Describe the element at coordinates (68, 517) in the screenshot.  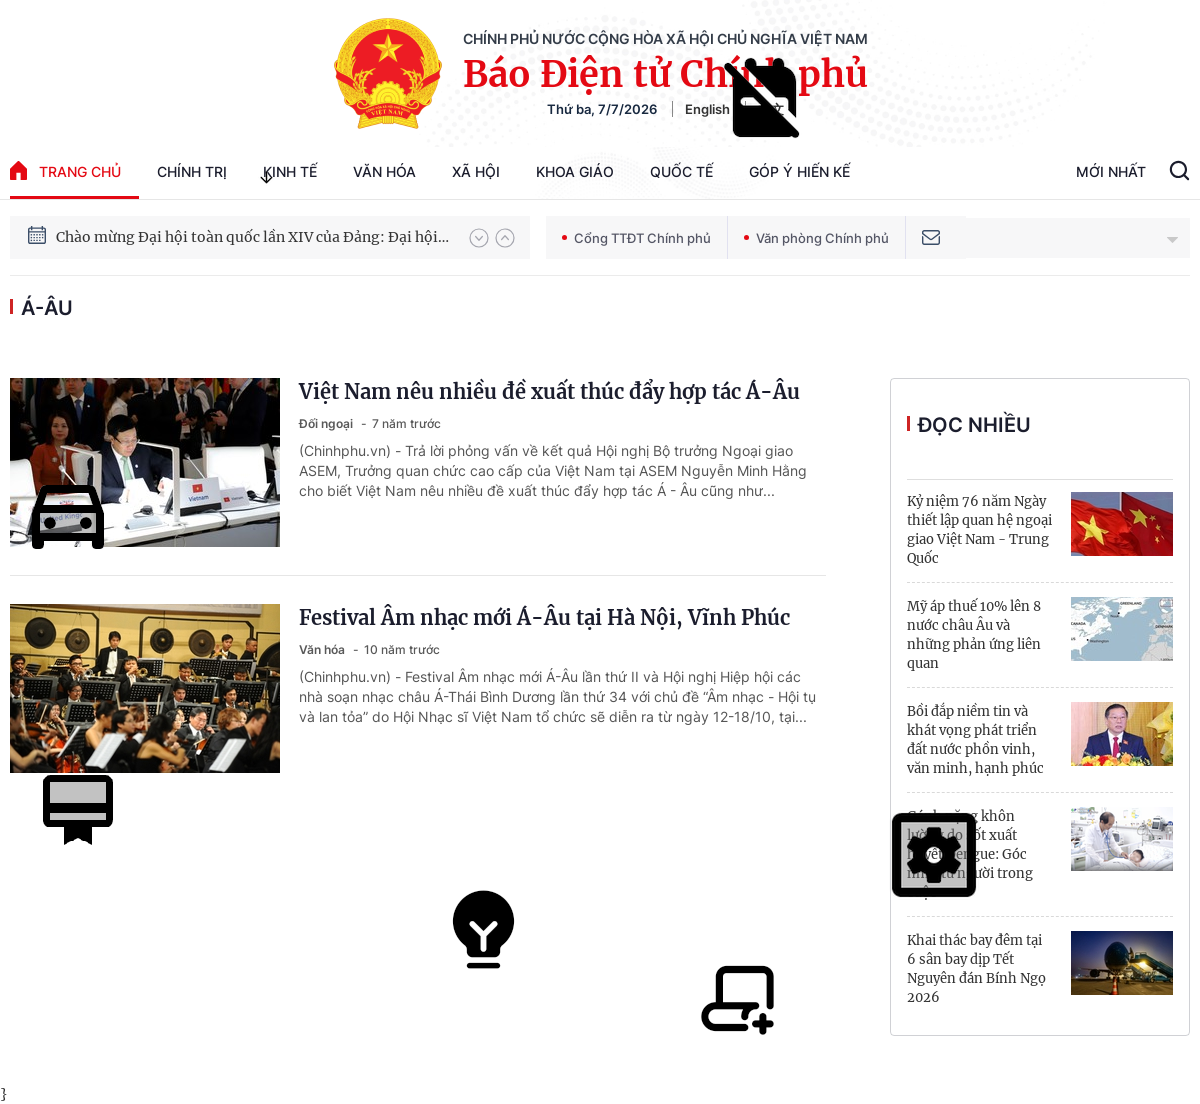
I see `time to leave reminder for your commute` at that location.